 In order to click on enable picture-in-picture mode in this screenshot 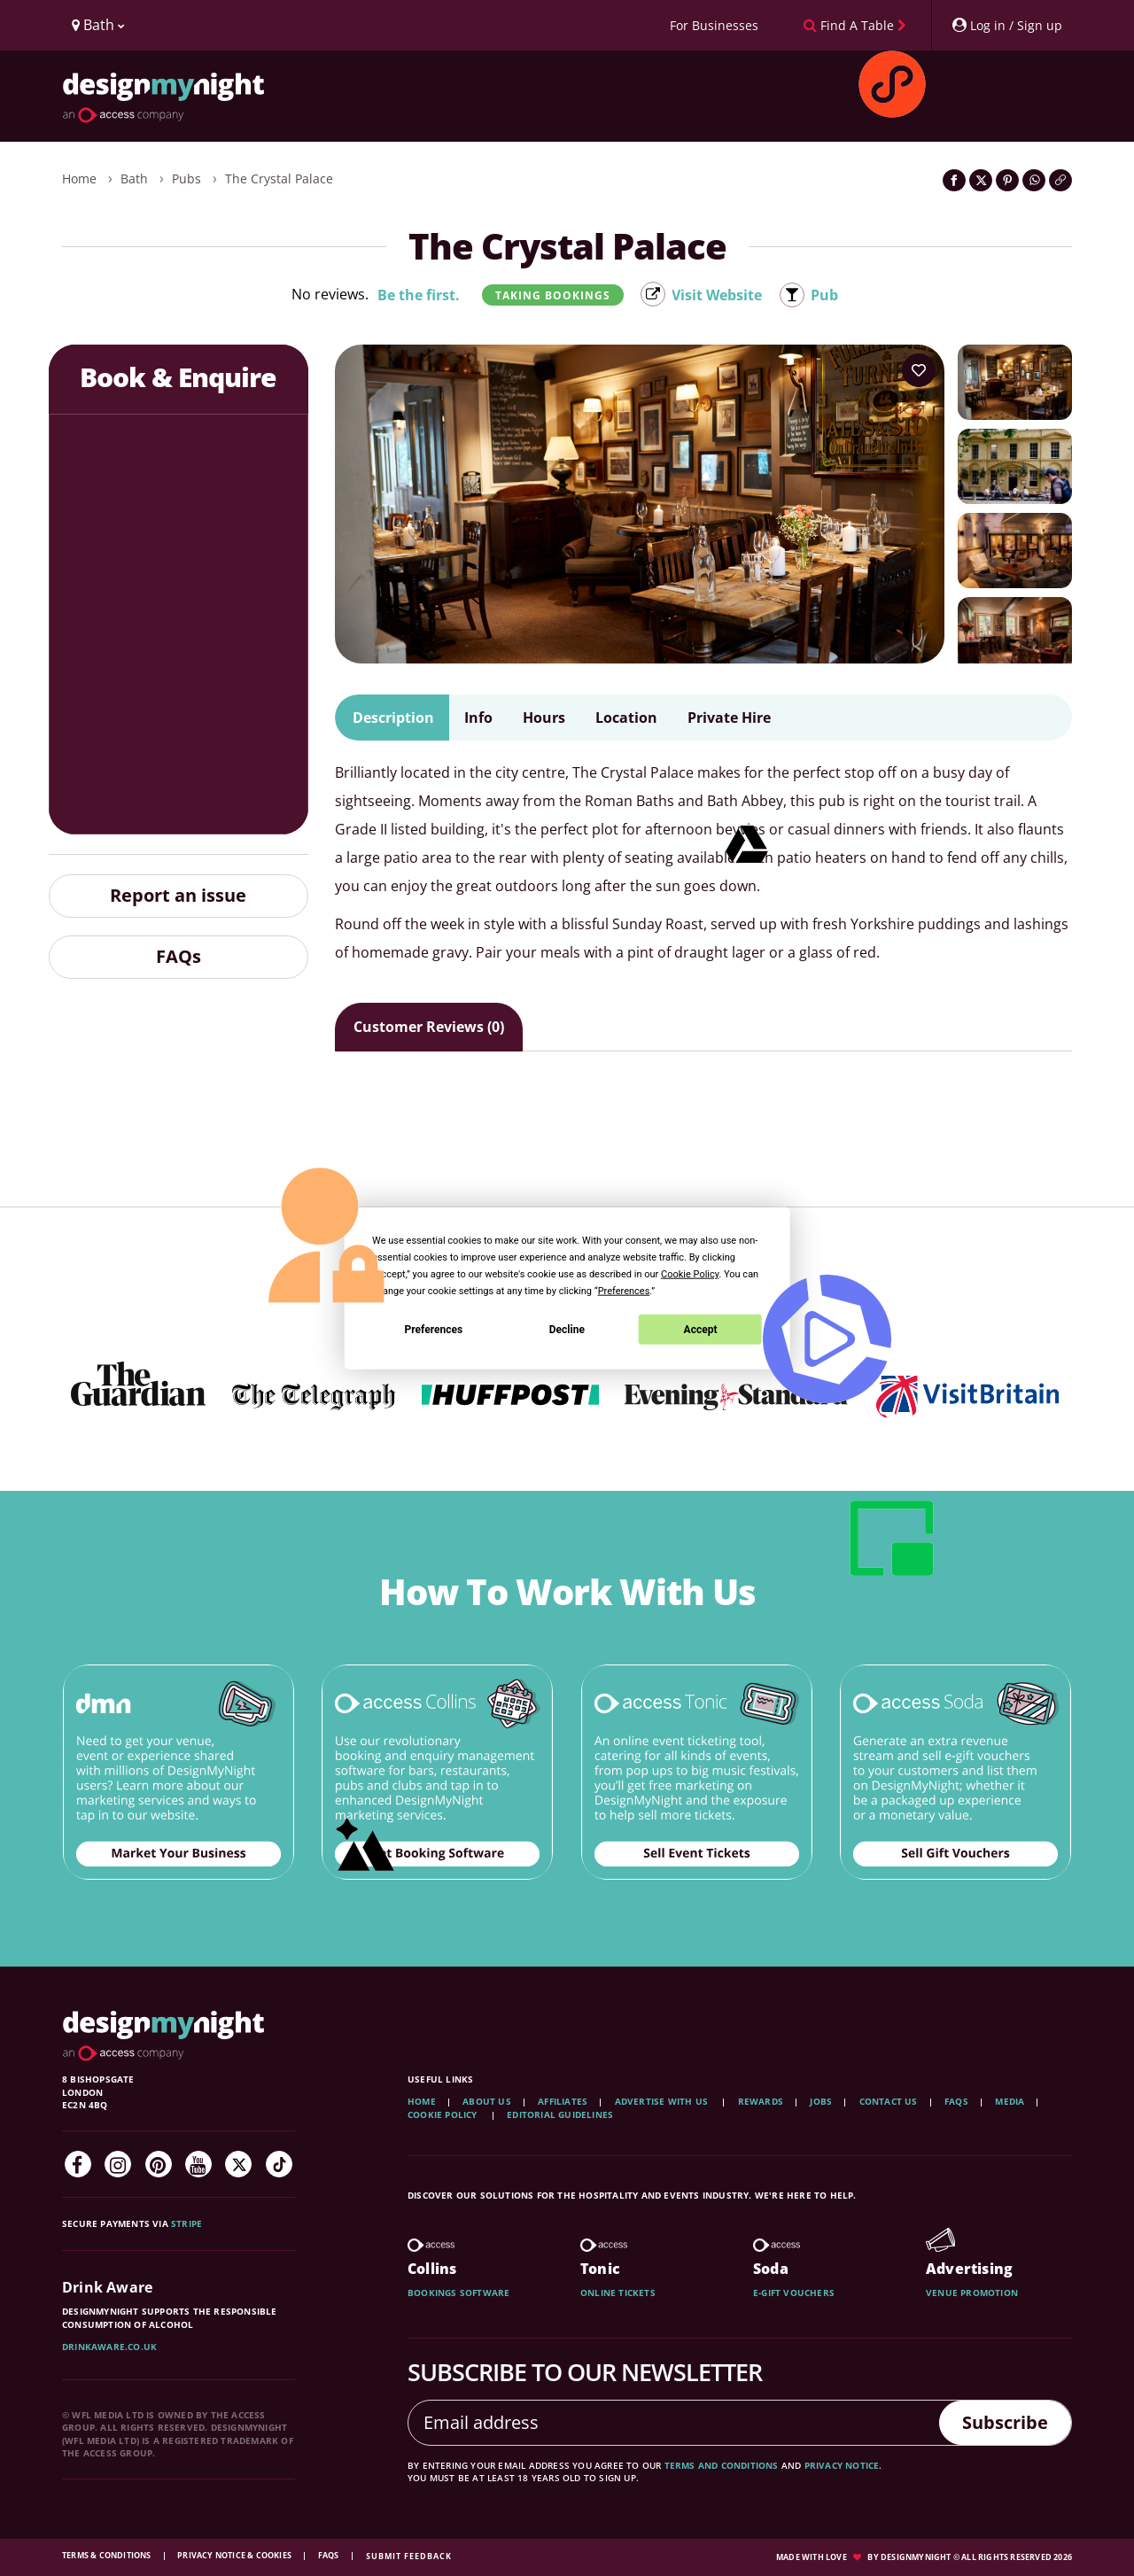, I will do `click(891, 1538)`.